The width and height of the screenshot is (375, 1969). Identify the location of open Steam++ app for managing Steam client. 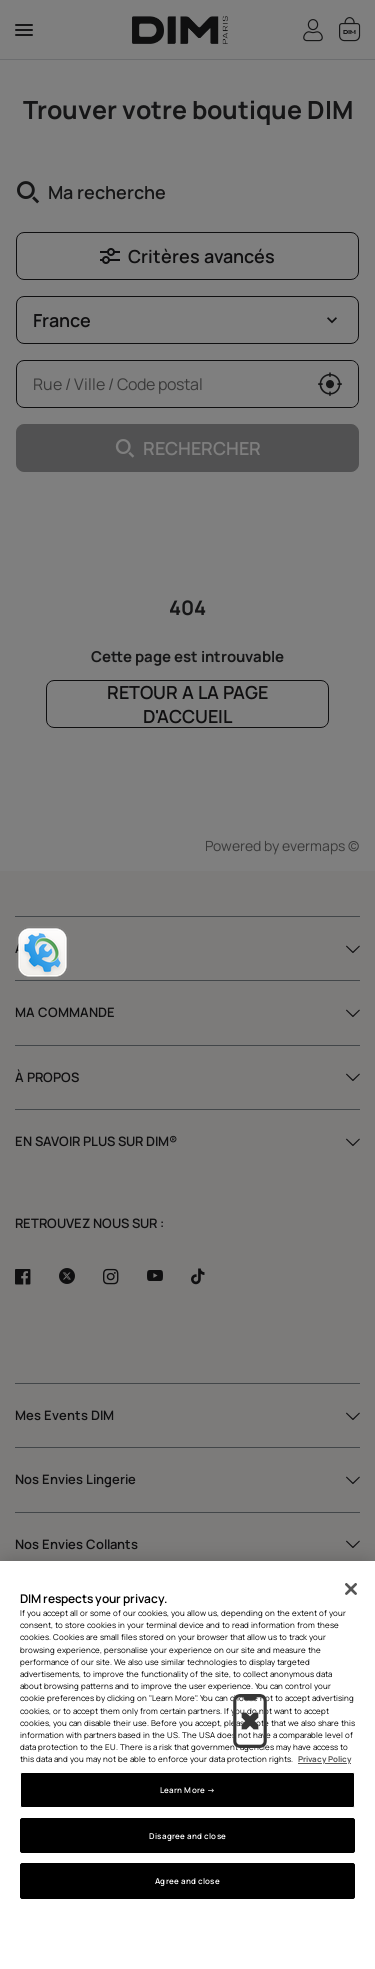
(42, 952).